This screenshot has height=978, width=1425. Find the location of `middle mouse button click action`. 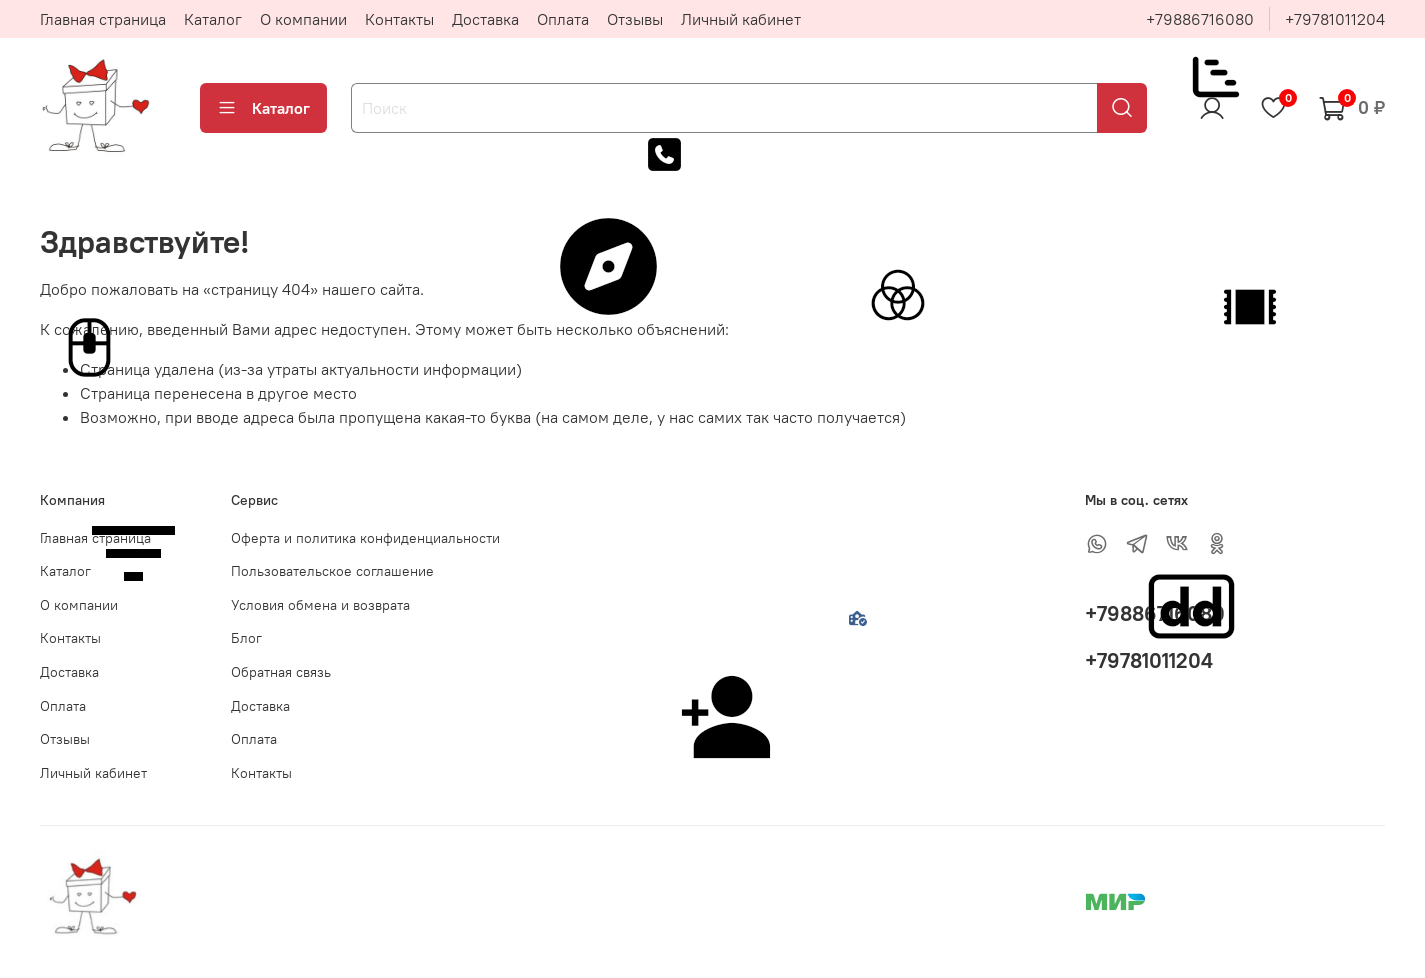

middle mouse button click action is located at coordinates (89, 347).